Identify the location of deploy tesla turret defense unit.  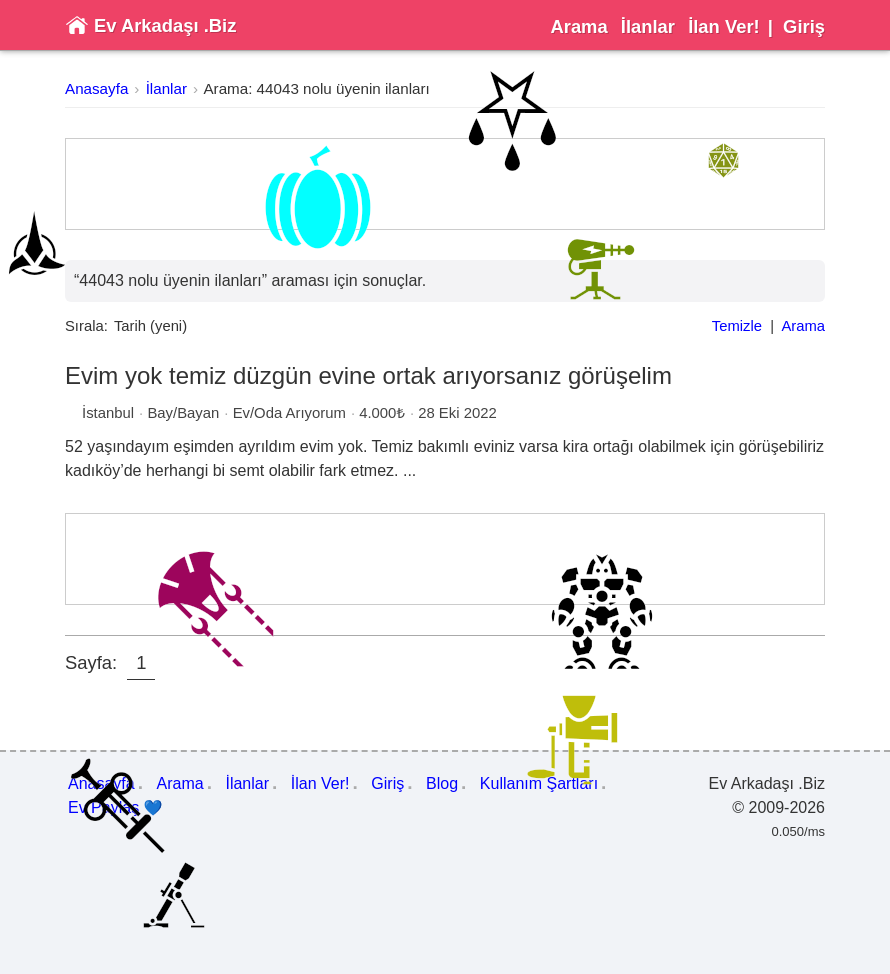
(601, 266).